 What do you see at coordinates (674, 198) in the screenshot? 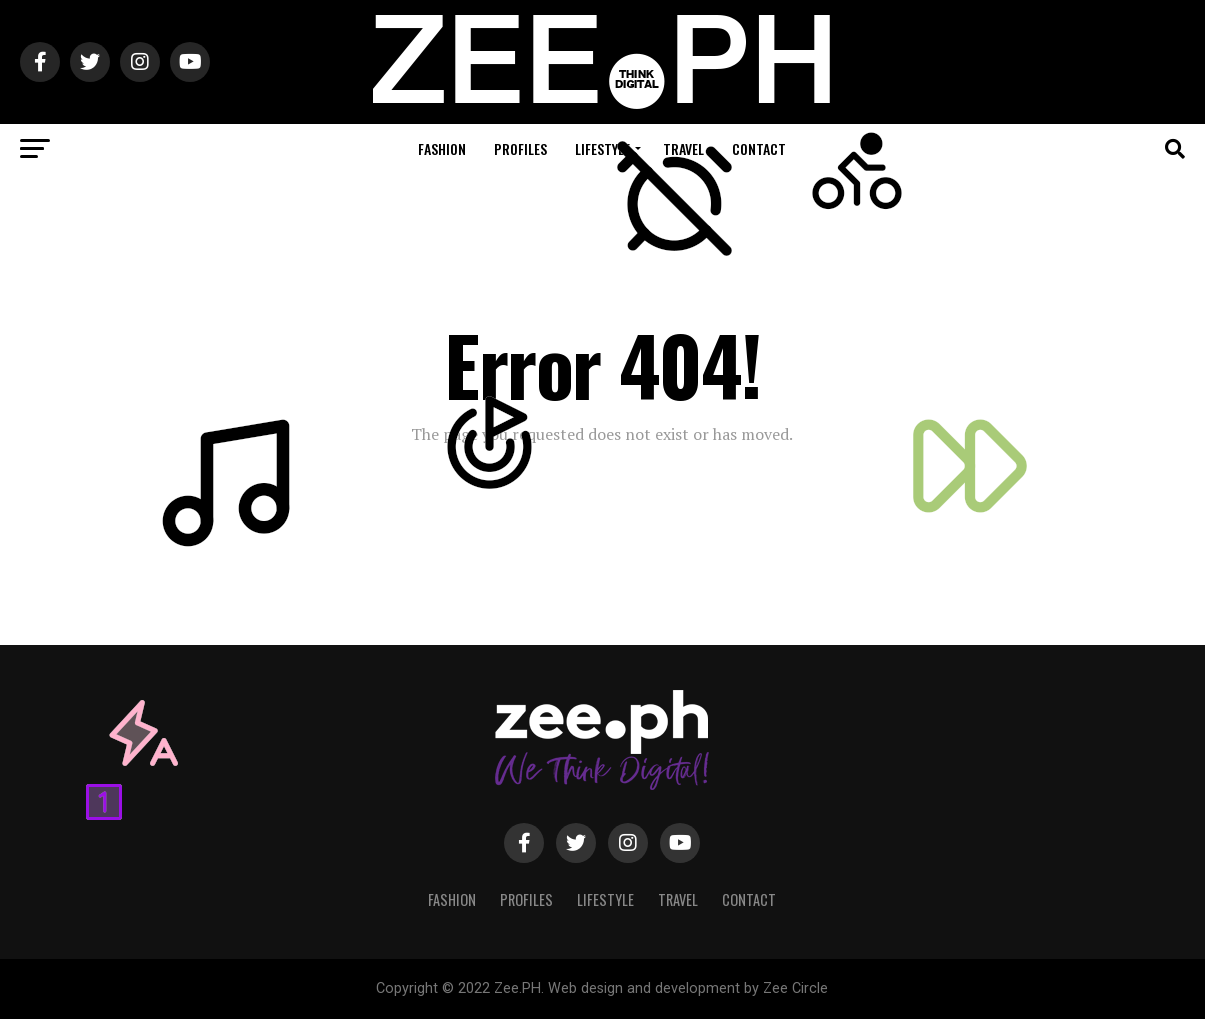
I see `disable or turn off alarm` at bounding box center [674, 198].